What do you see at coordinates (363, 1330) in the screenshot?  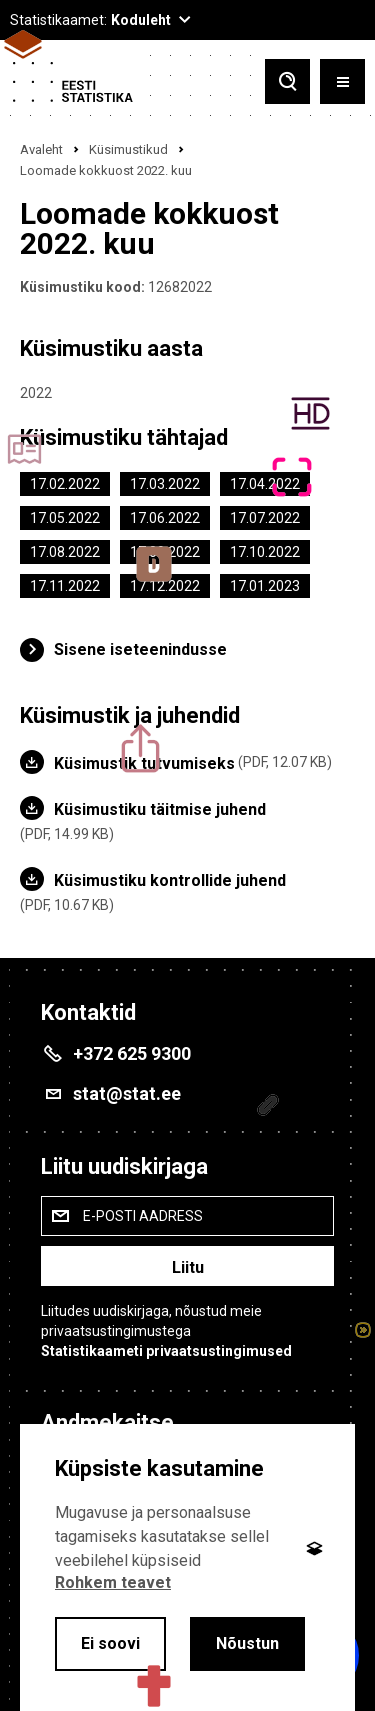 I see `skip forward or advance to next item` at bounding box center [363, 1330].